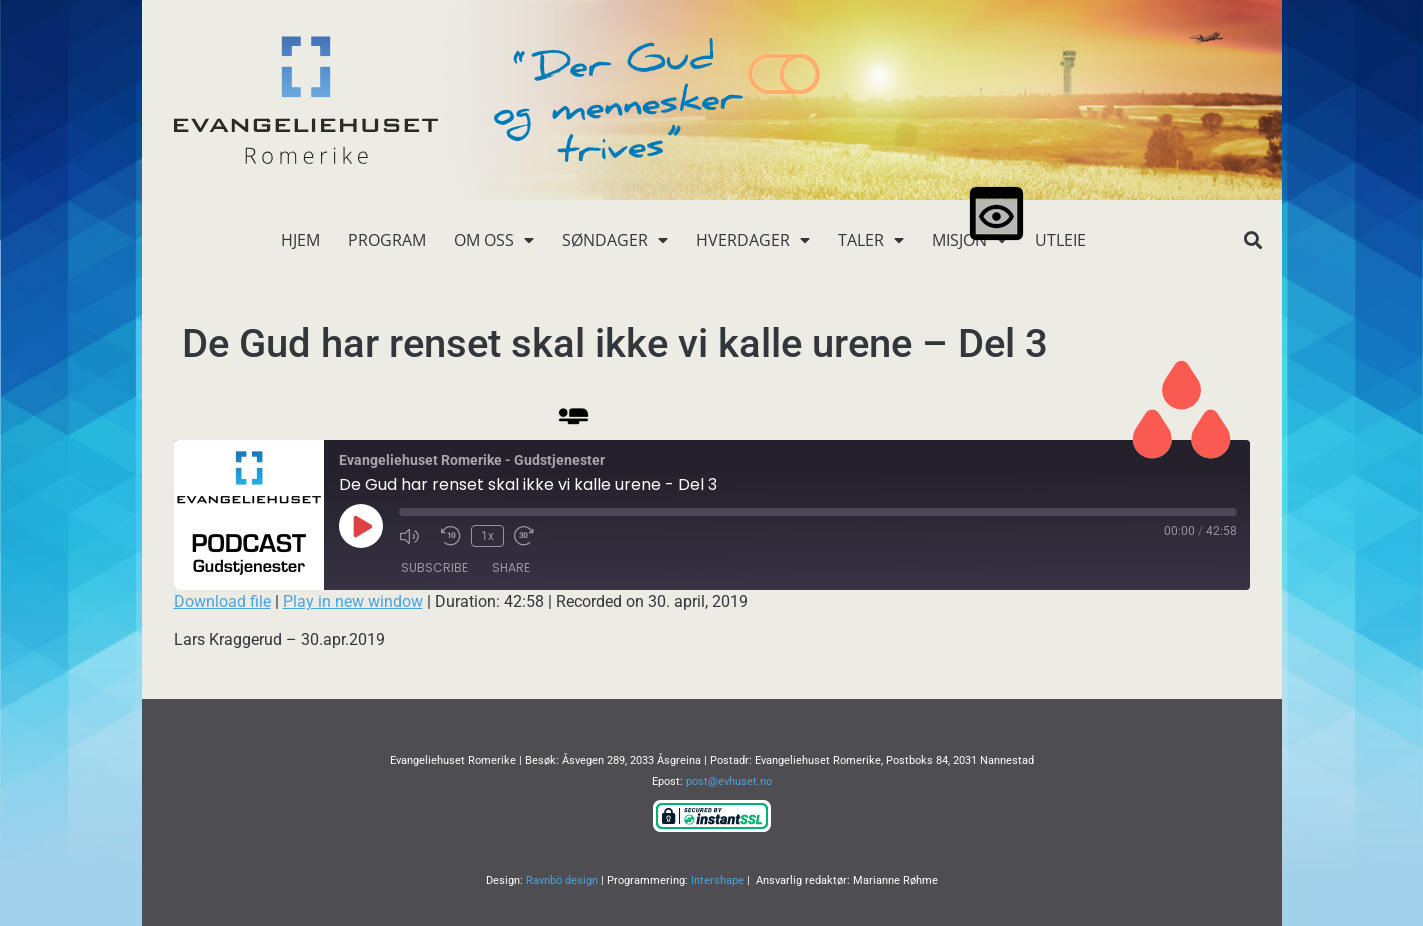 The height and width of the screenshot is (926, 1423). Describe the element at coordinates (573, 415) in the screenshot. I see `indicates flat-bed seat available on flight` at that location.